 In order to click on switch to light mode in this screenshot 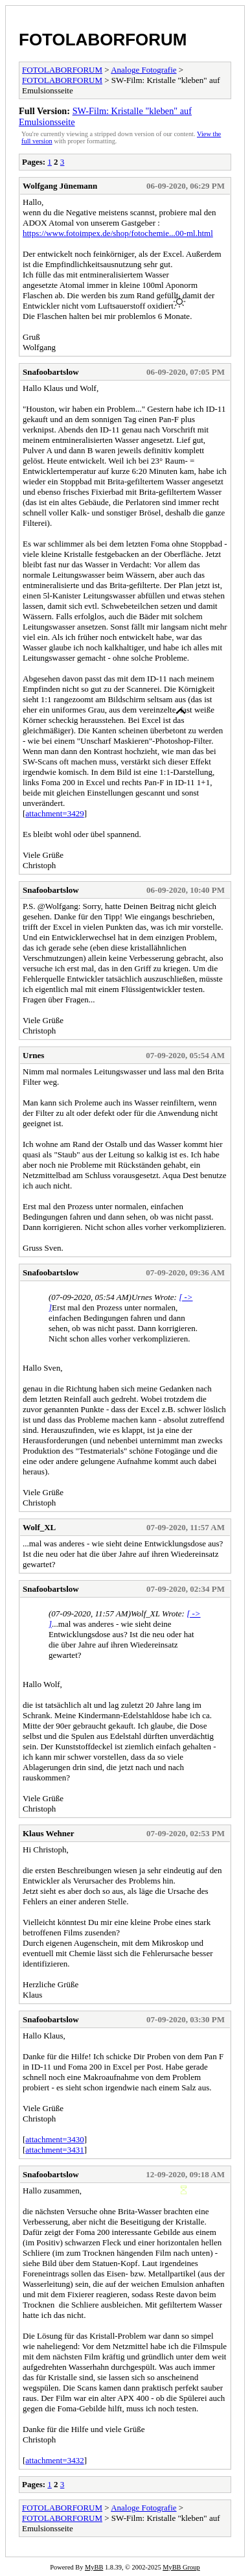, I will do `click(179, 301)`.